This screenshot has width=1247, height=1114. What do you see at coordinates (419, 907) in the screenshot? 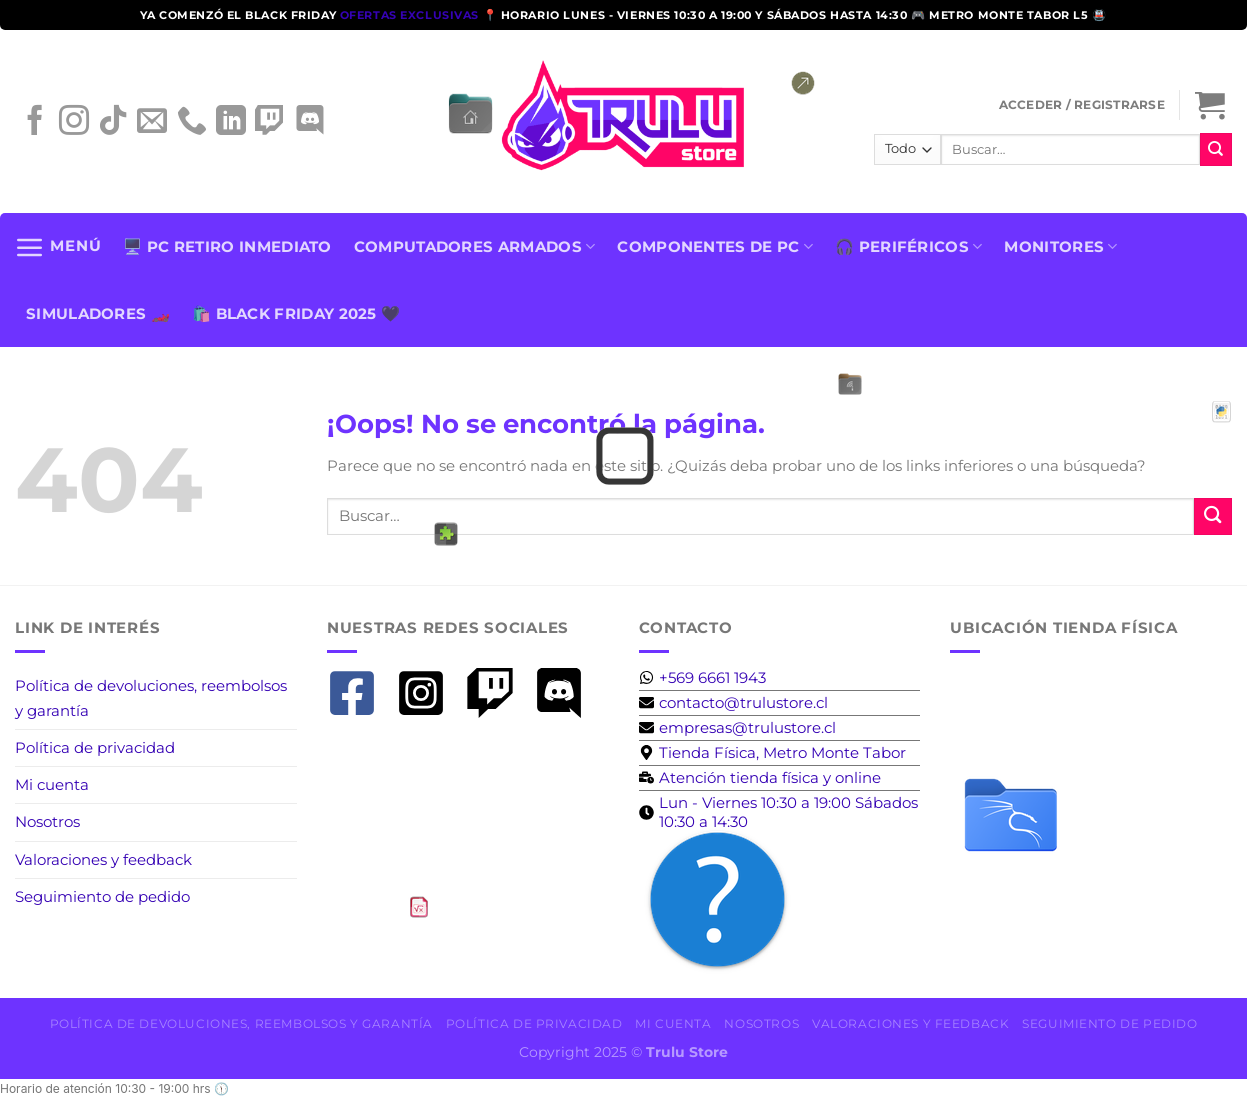
I see `open a formula template file` at bounding box center [419, 907].